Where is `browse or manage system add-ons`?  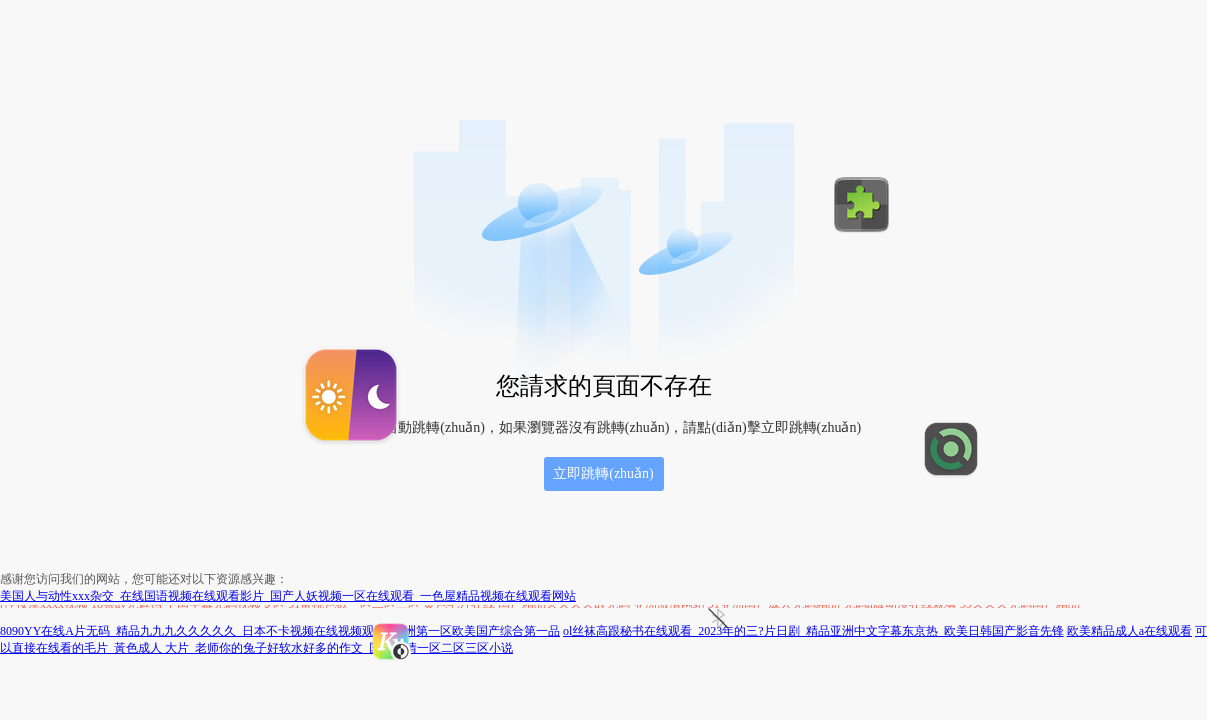 browse or manage system add-ons is located at coordinates (861, 204).